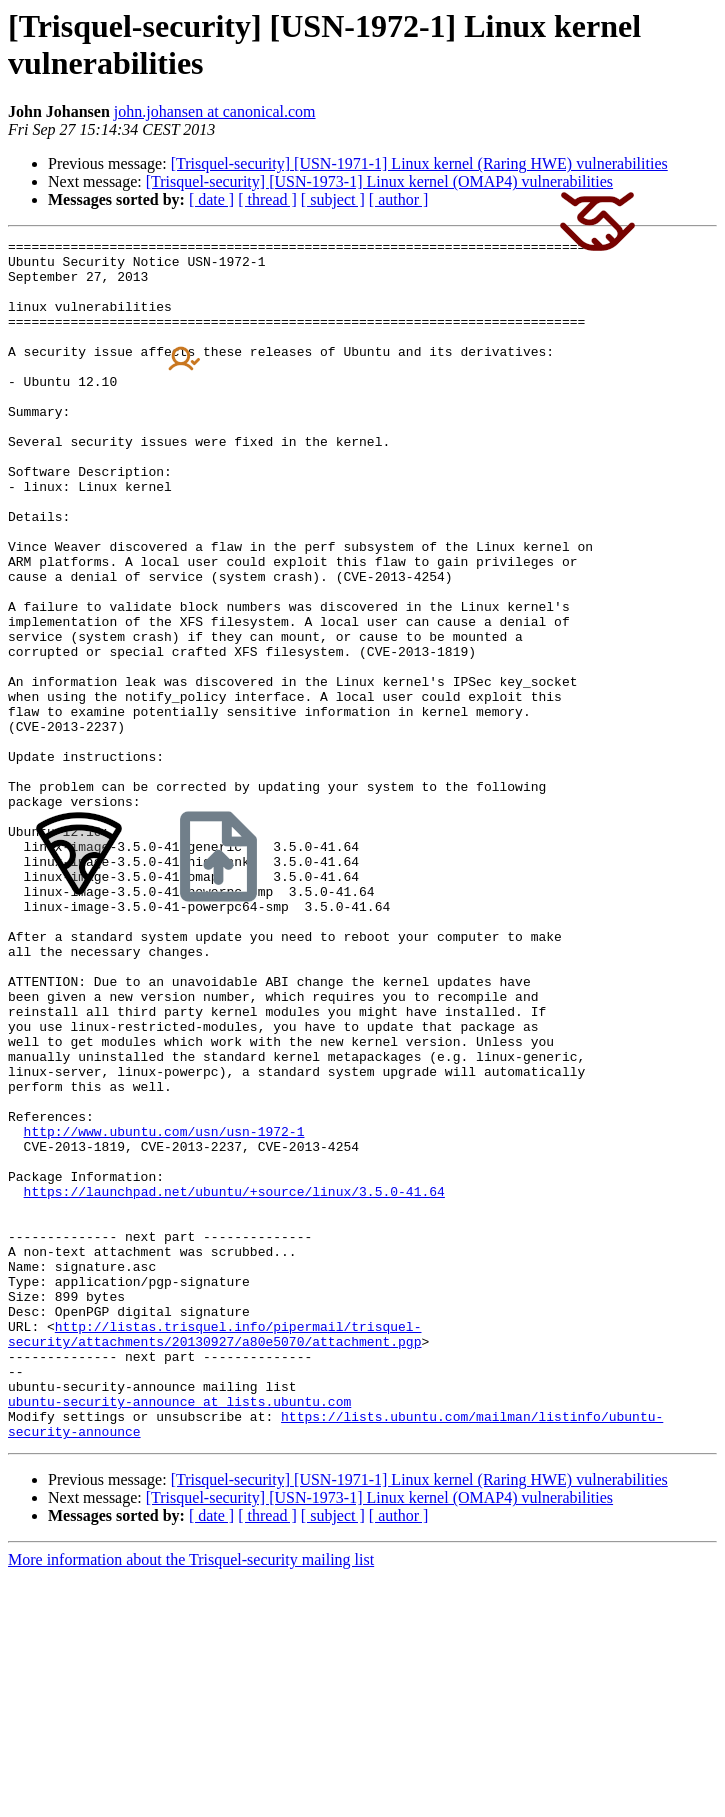 Image resolution: width=725 pixels, height=1817 pixels. What do you see at coordinates (218, 856) in the screenshot?
I see `upload a file` at bounding box center [218, 856].